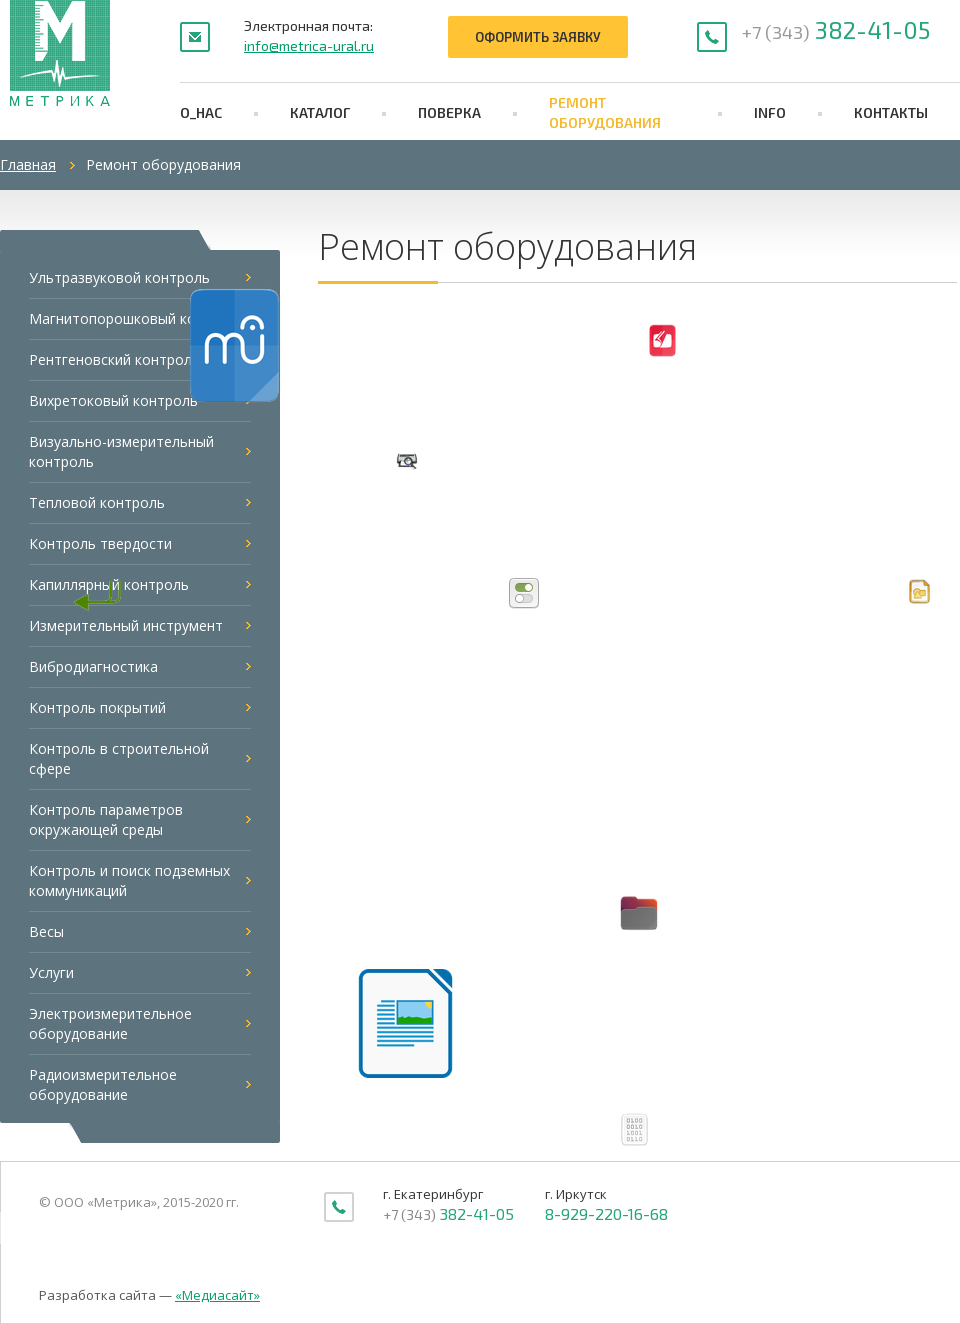  What do you see at coordinates (96, 595) in the screenshot?
I see `reply all to an email message` at bounding box center [96, 595].